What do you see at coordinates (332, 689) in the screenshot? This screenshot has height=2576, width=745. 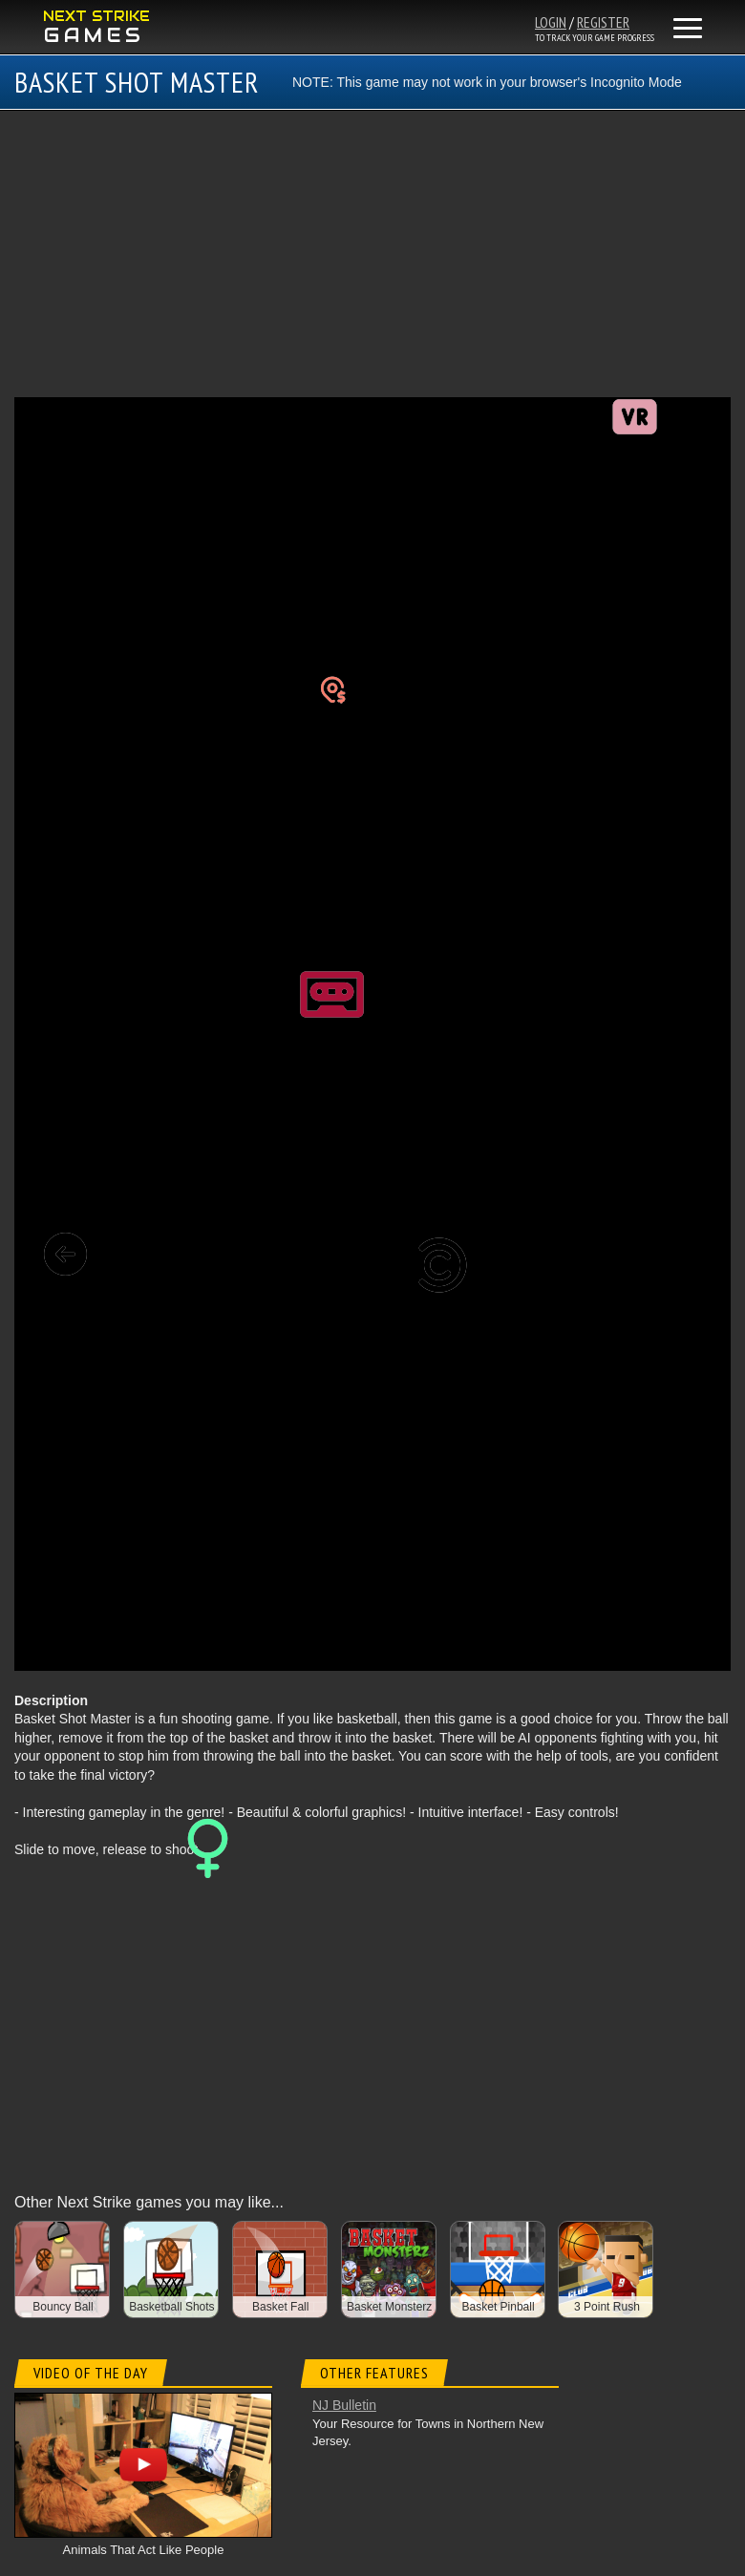 I see `find nearby financial services or ATMs` at bounding box center [332, 689].